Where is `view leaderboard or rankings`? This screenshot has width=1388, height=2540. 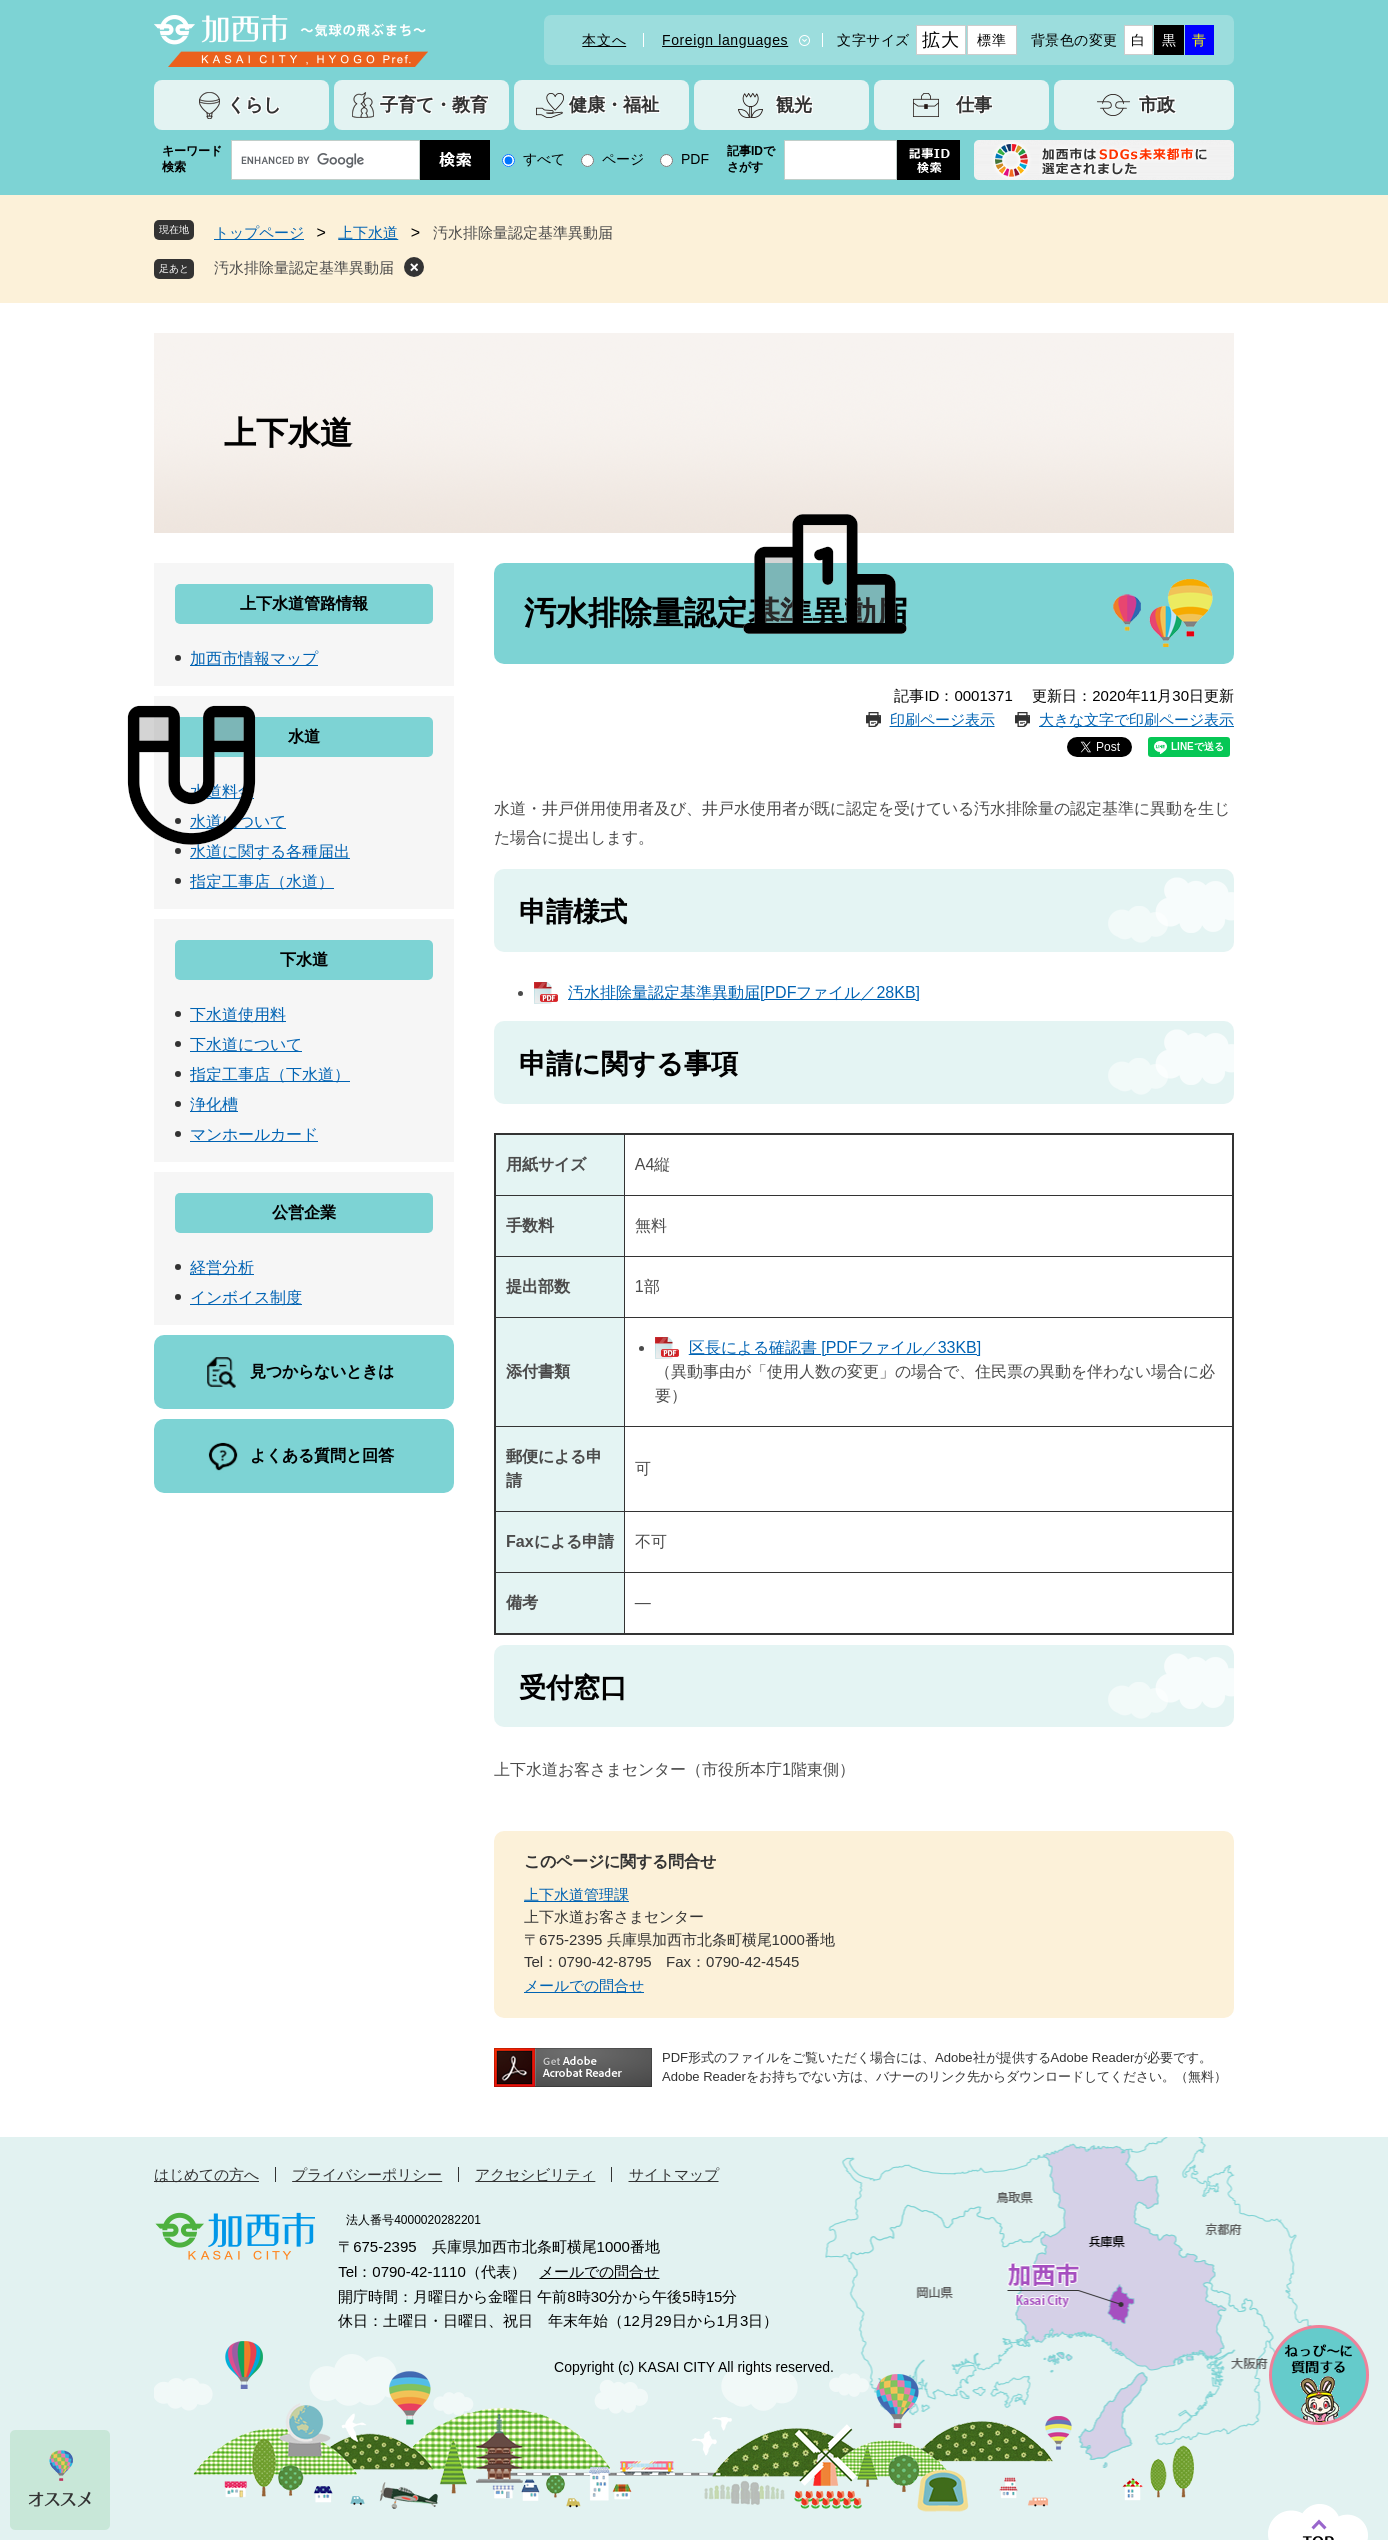
view leaderboard or rankings is located at coordinates (825, 574).